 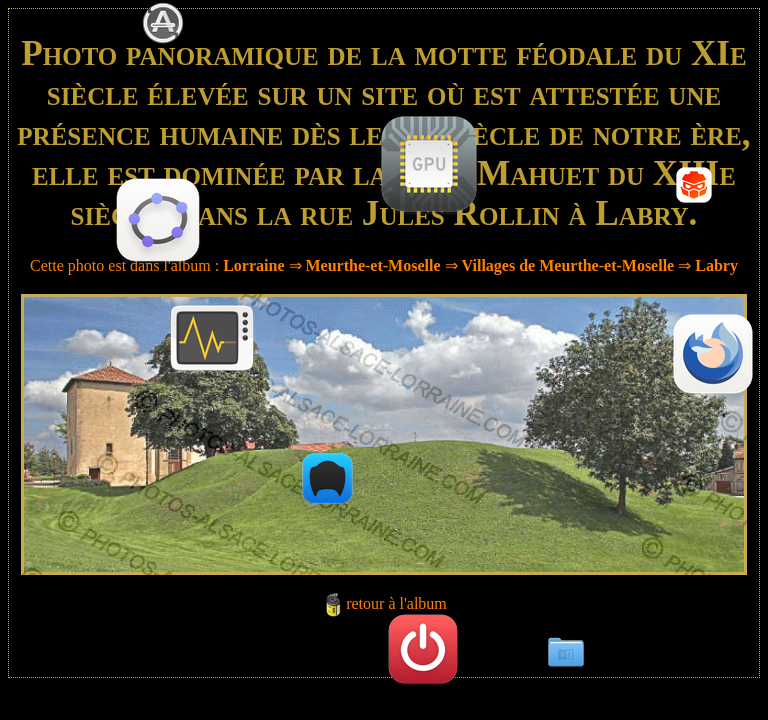 I want to click on open the Redot game engine application, so click(x=694, y=185).